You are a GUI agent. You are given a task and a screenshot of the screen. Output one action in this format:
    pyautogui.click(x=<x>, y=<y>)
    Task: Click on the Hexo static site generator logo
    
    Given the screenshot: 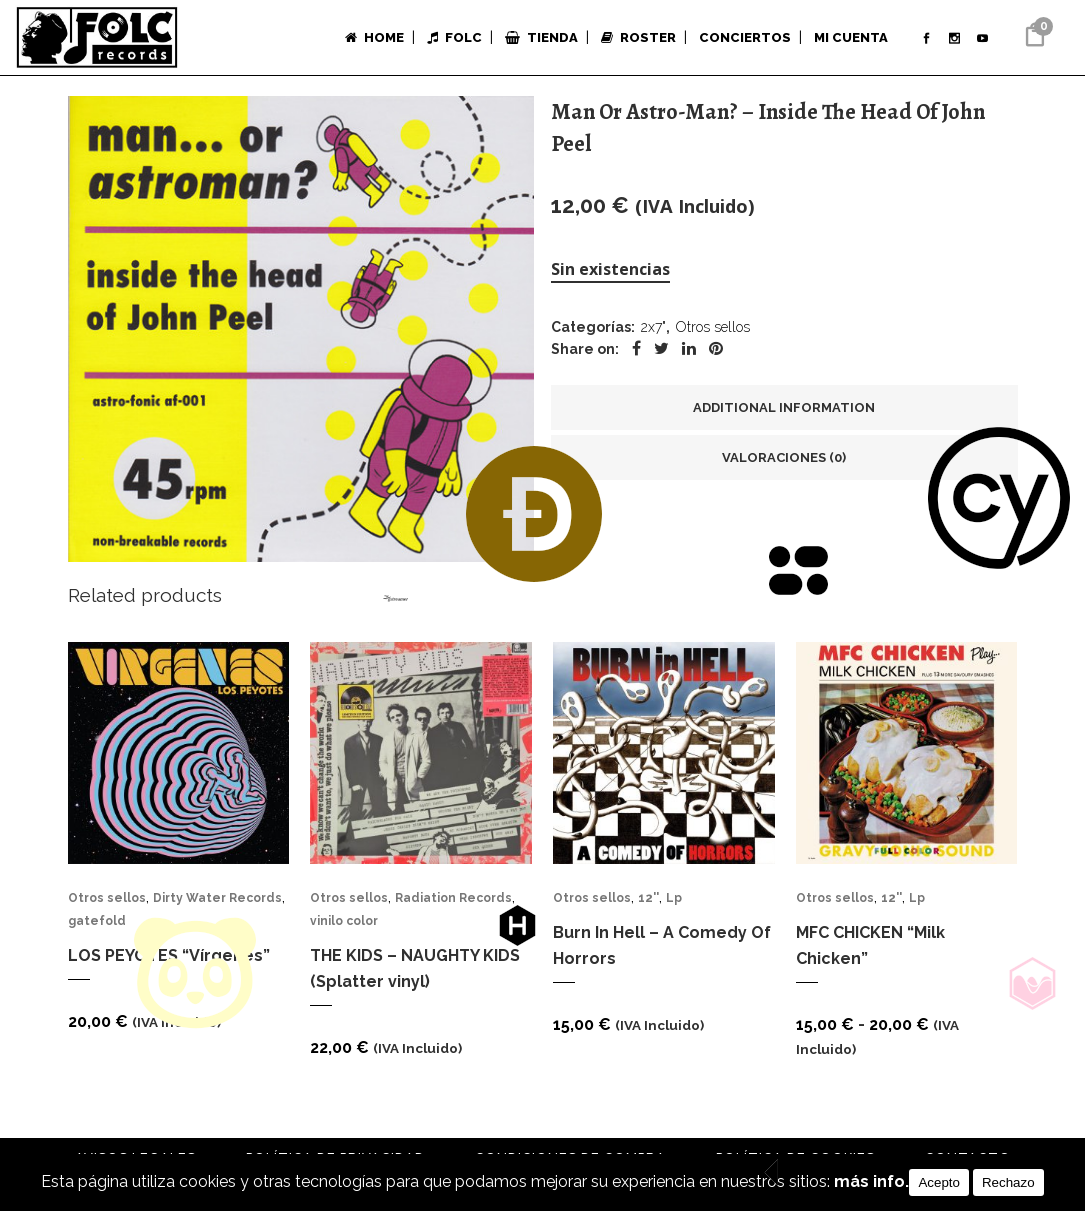 What is the action you would take?
    pyautogui.click(x=517, y=925)
    